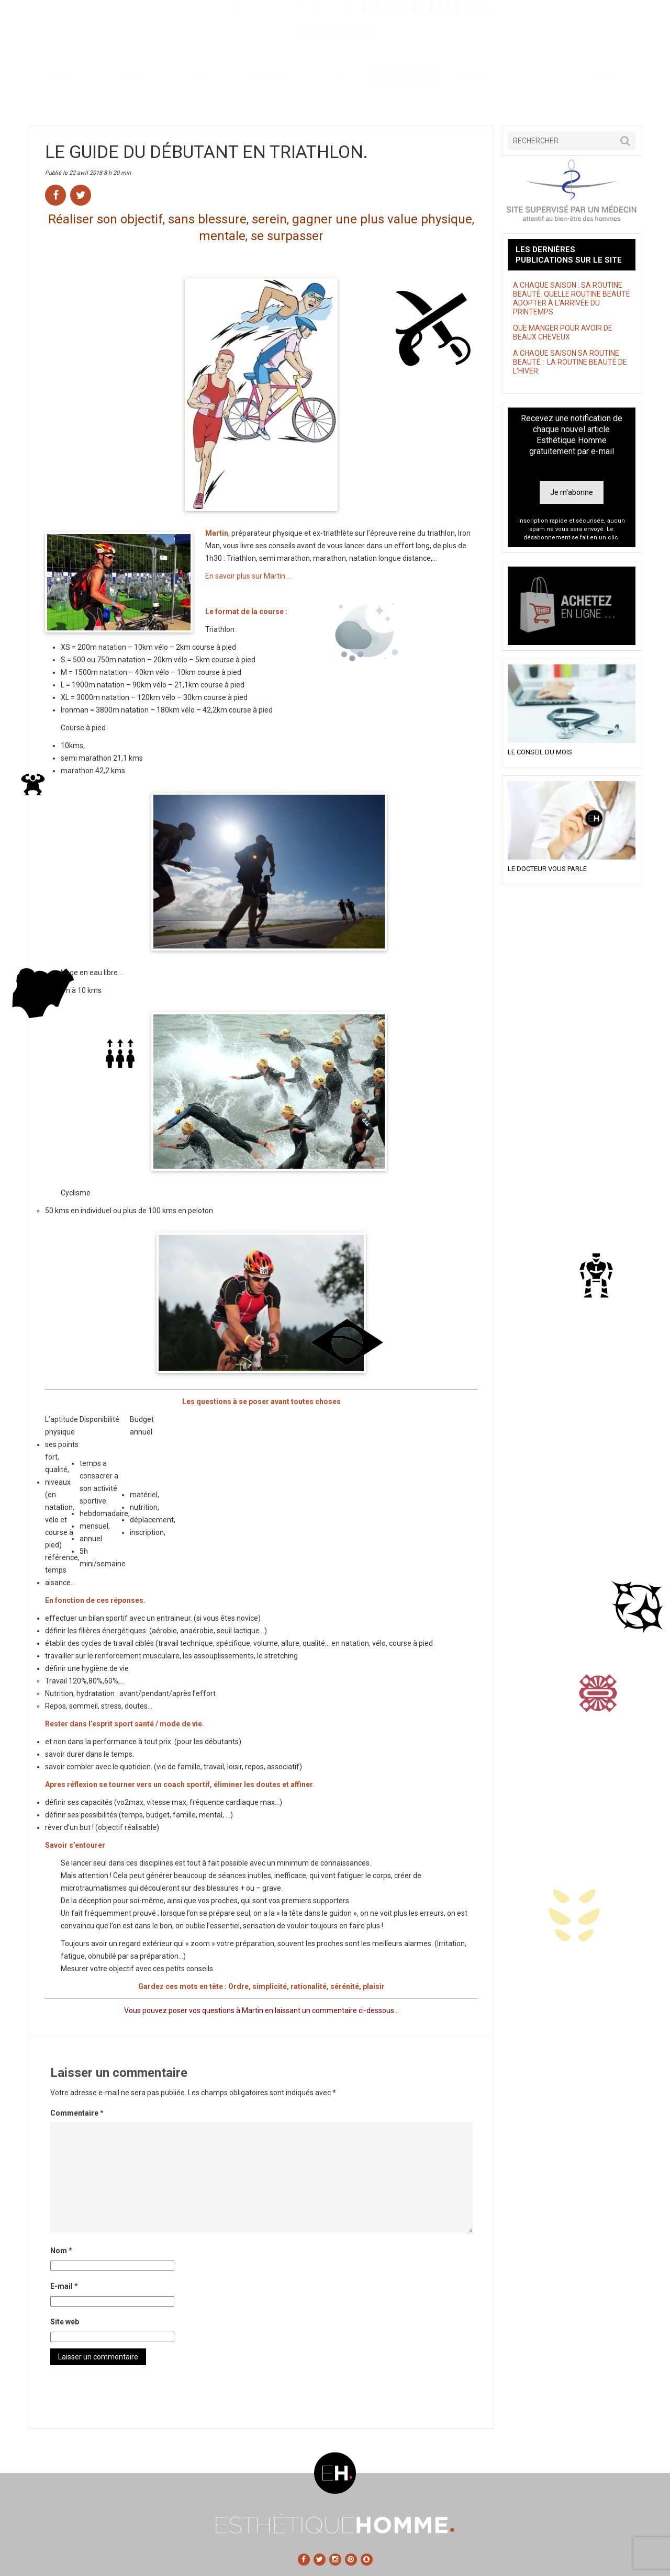 The width and height of the screenshot is (670, 2576). I want to click on access pirate or swashbuckler game mode, so click(433, 328).